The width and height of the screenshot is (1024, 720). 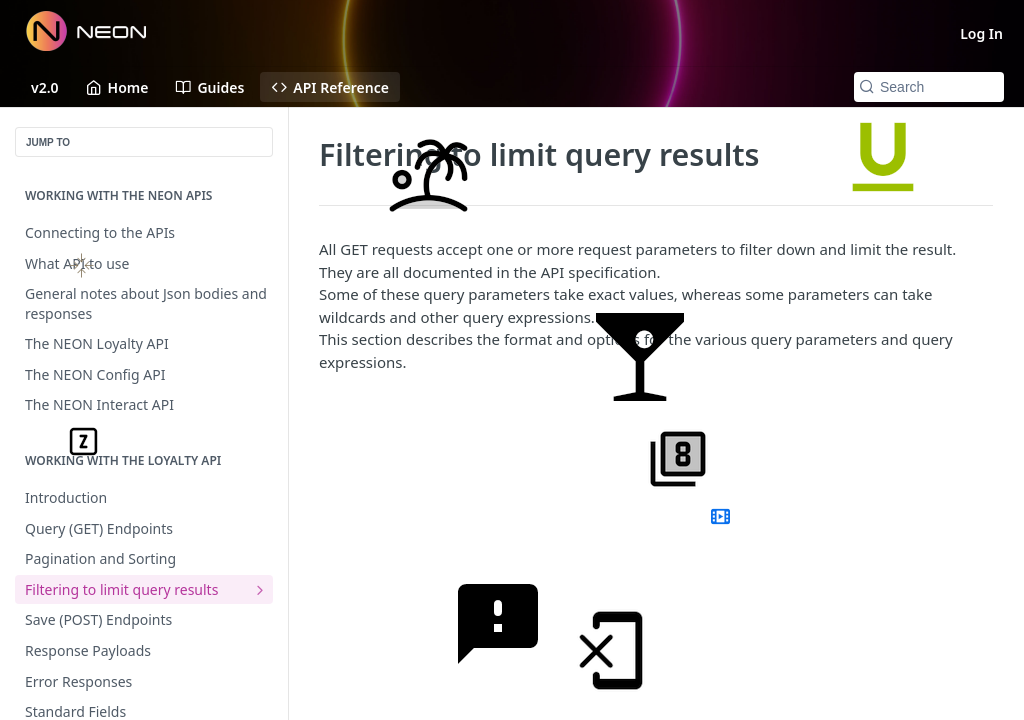 What do you see at coordinates (883, 157) in the screenshot?
I see `apply underline formatting to selected text` at bounding box center [883, 157].